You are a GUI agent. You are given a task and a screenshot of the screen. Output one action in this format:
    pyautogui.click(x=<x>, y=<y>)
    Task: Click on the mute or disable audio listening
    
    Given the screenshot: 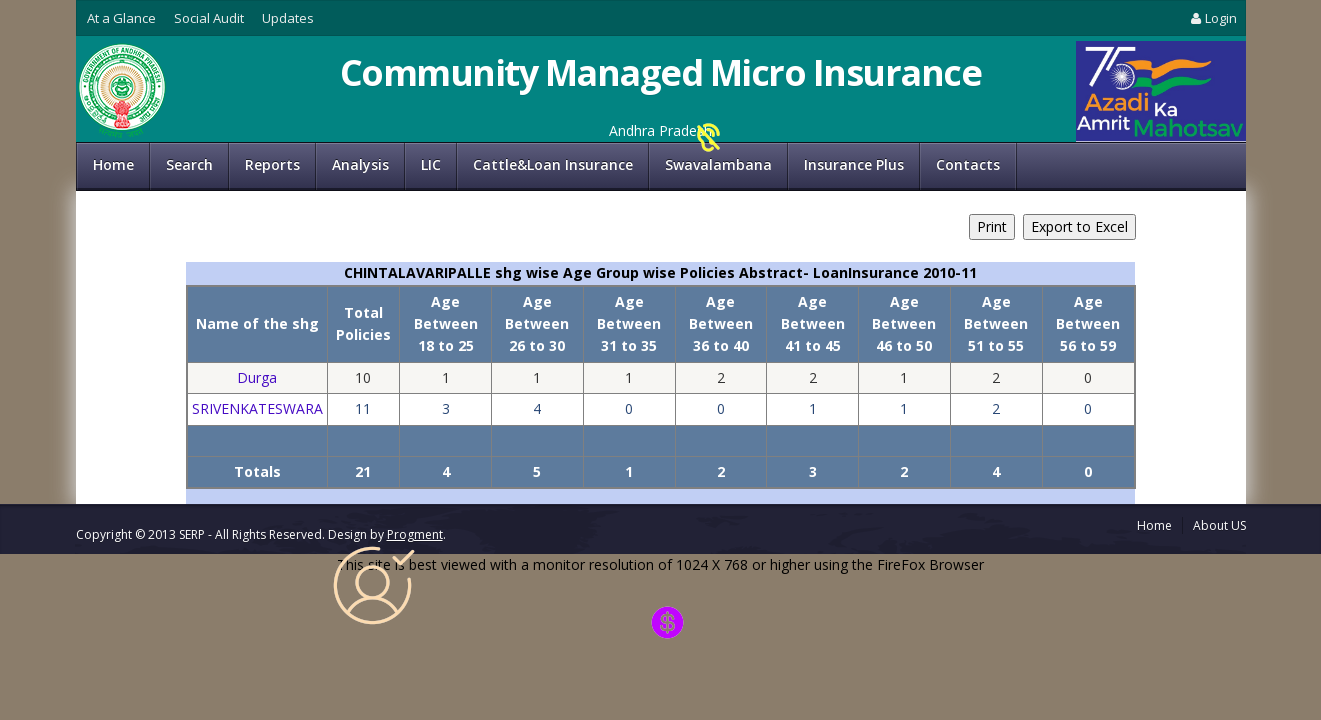 What is the action you would take?
    pyautogui.click(x=708, y=137)
    